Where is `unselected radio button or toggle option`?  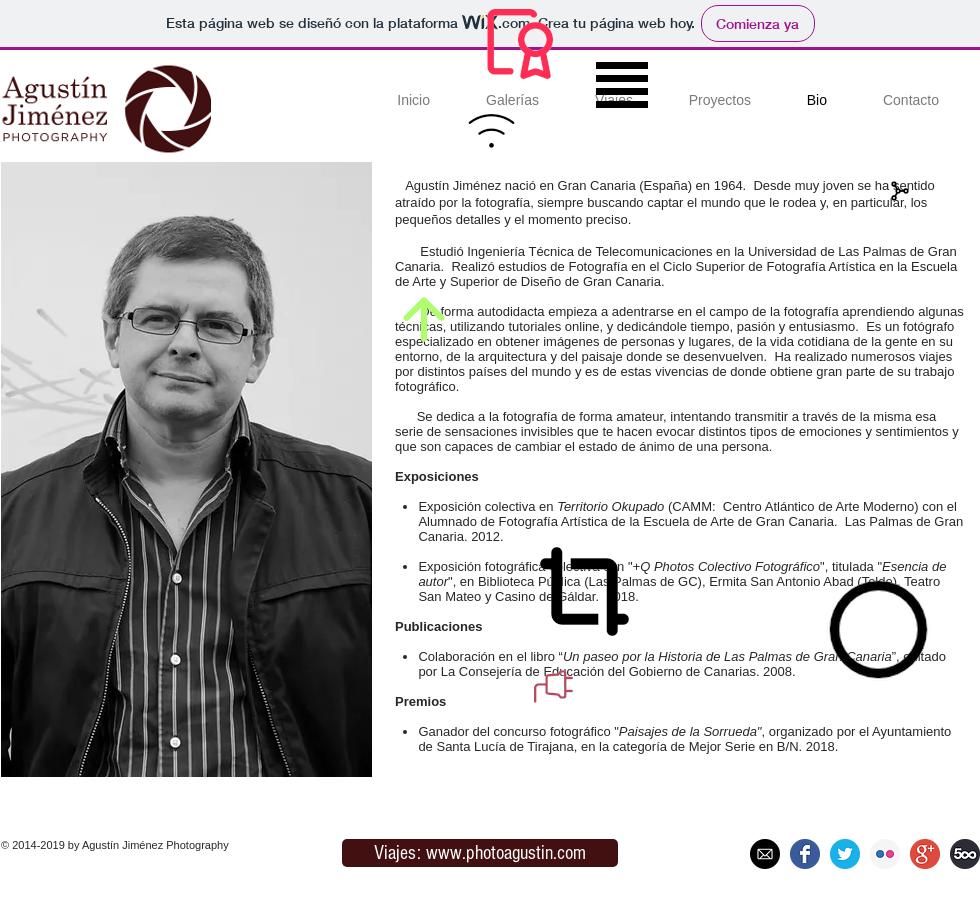 unselected radio button or toggle option is located at coordinates (878, 629).